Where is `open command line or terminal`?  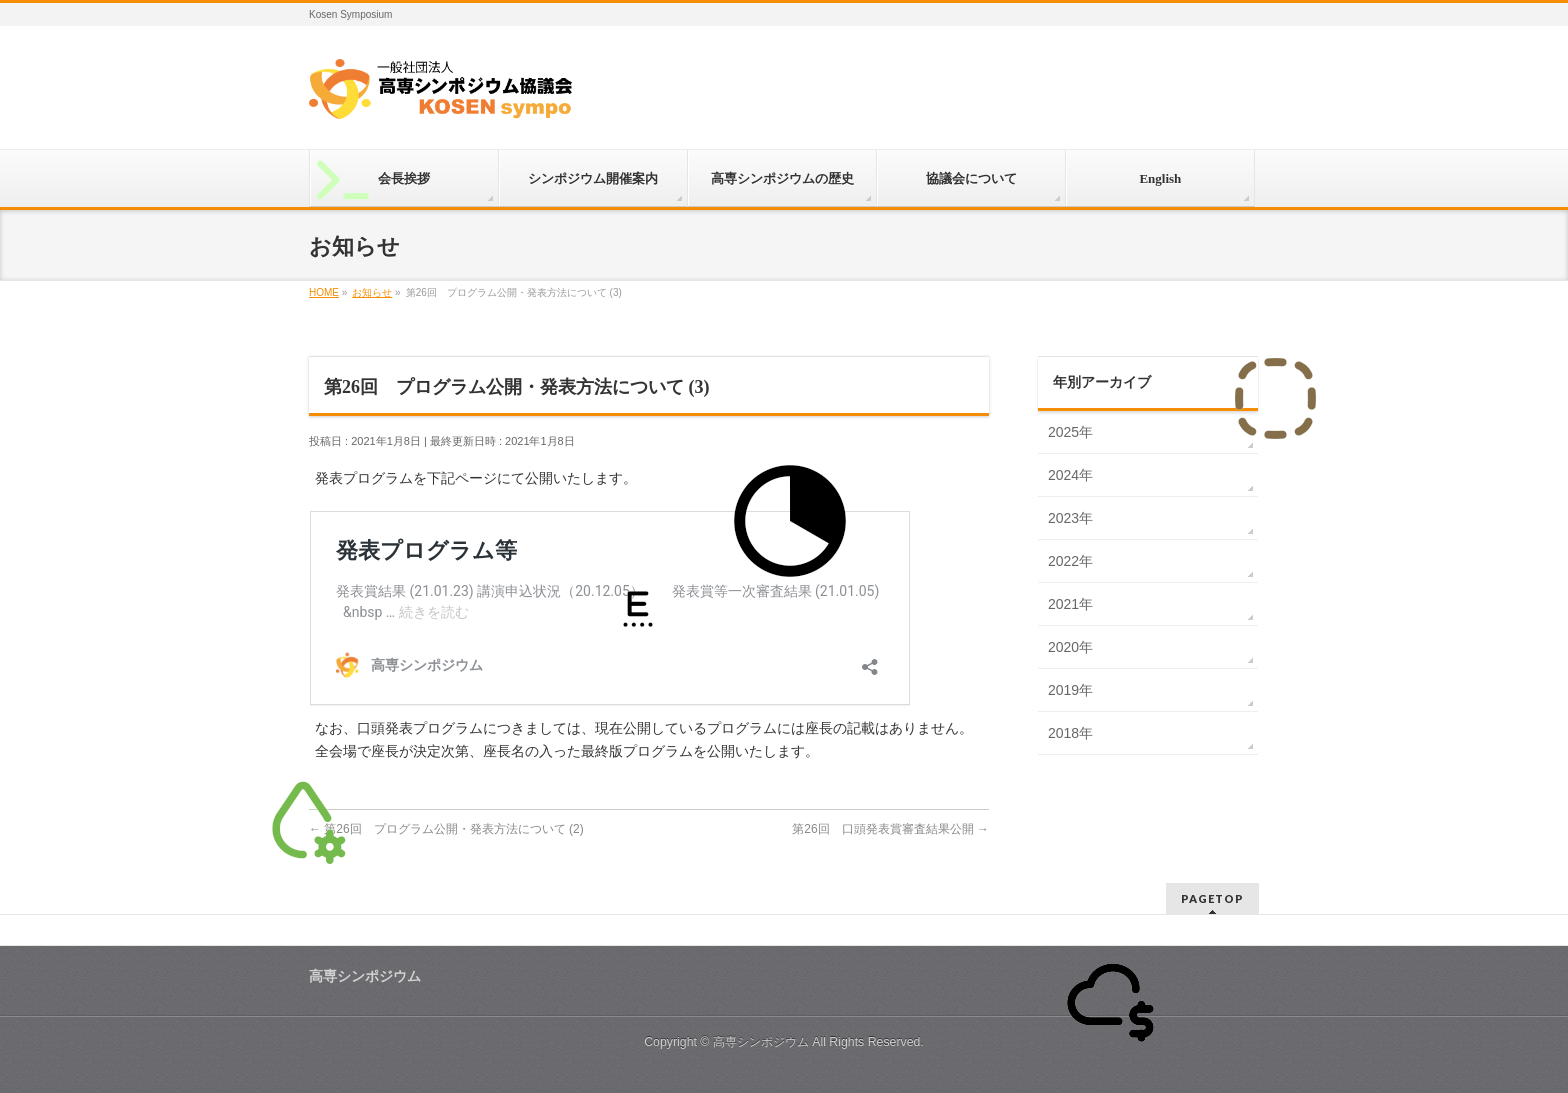
open command line or terminal is located at coordinates (343, 180).